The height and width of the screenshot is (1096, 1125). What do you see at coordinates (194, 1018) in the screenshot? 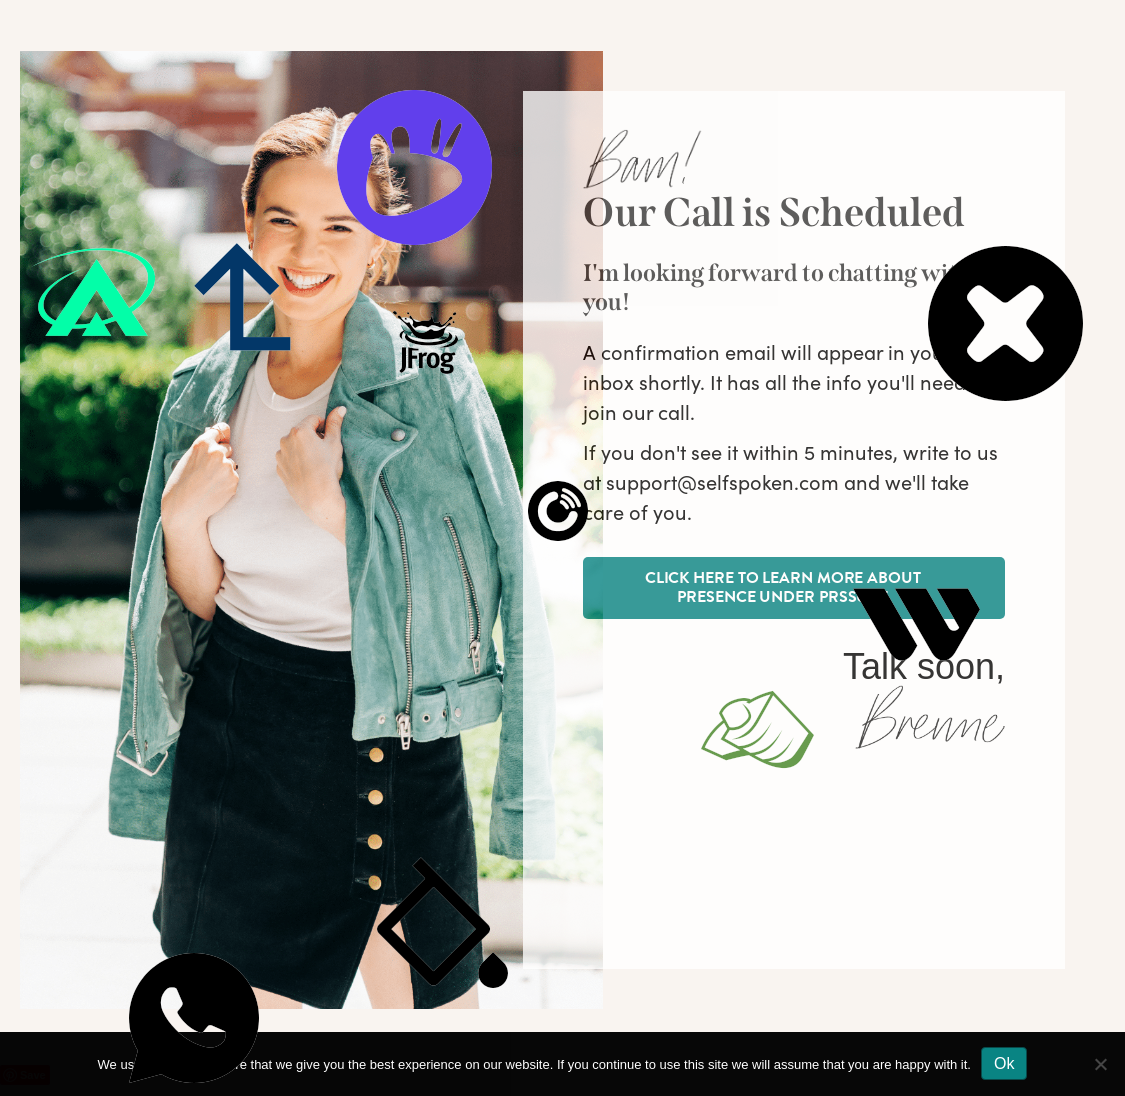
I see `open WhatsApp messaging app` at bounding box center [194, 1018].